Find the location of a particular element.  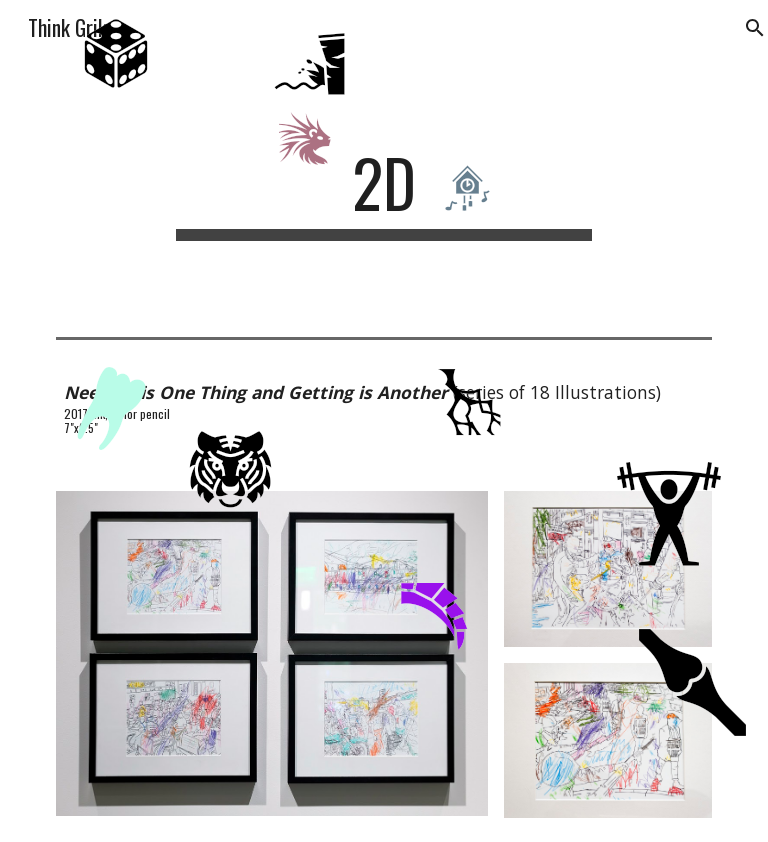

indicates coastal or cliff terrain in a game map is located at coordinates (309, 59).